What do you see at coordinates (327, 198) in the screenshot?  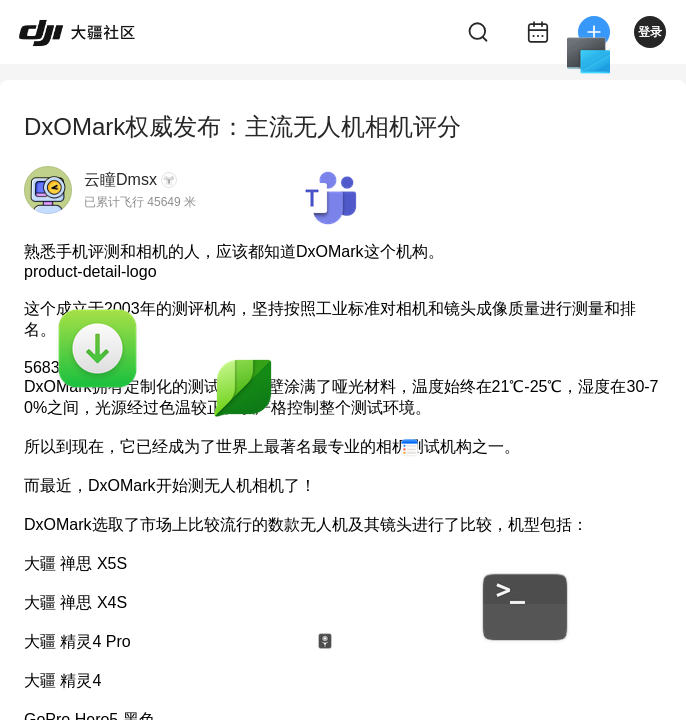 I see `open microsoft teams` at bounding box center [327, 198].